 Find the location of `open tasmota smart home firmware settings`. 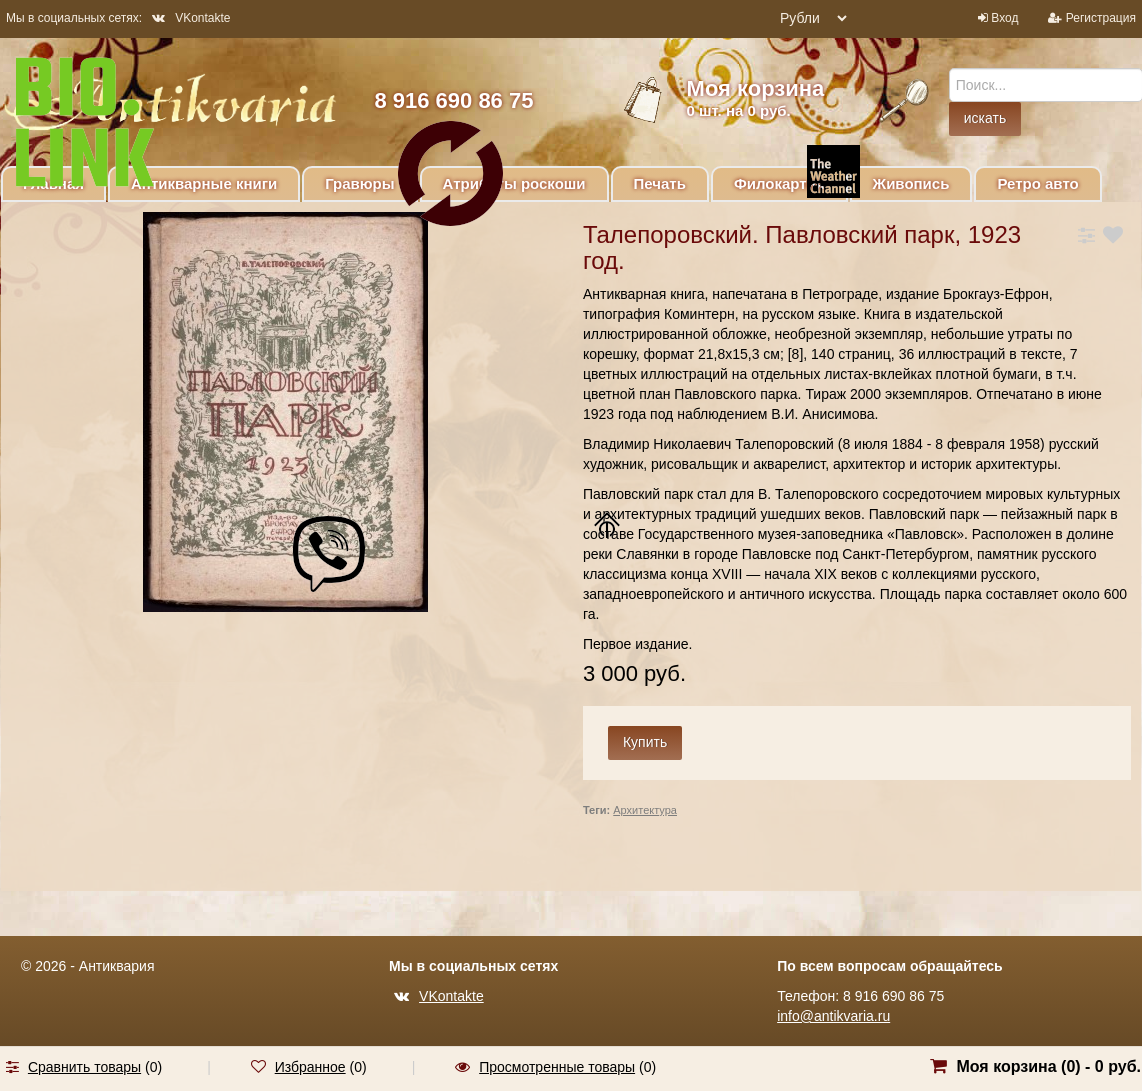

open tasmota smart home firmware settings is located at coordinates (607, 525).